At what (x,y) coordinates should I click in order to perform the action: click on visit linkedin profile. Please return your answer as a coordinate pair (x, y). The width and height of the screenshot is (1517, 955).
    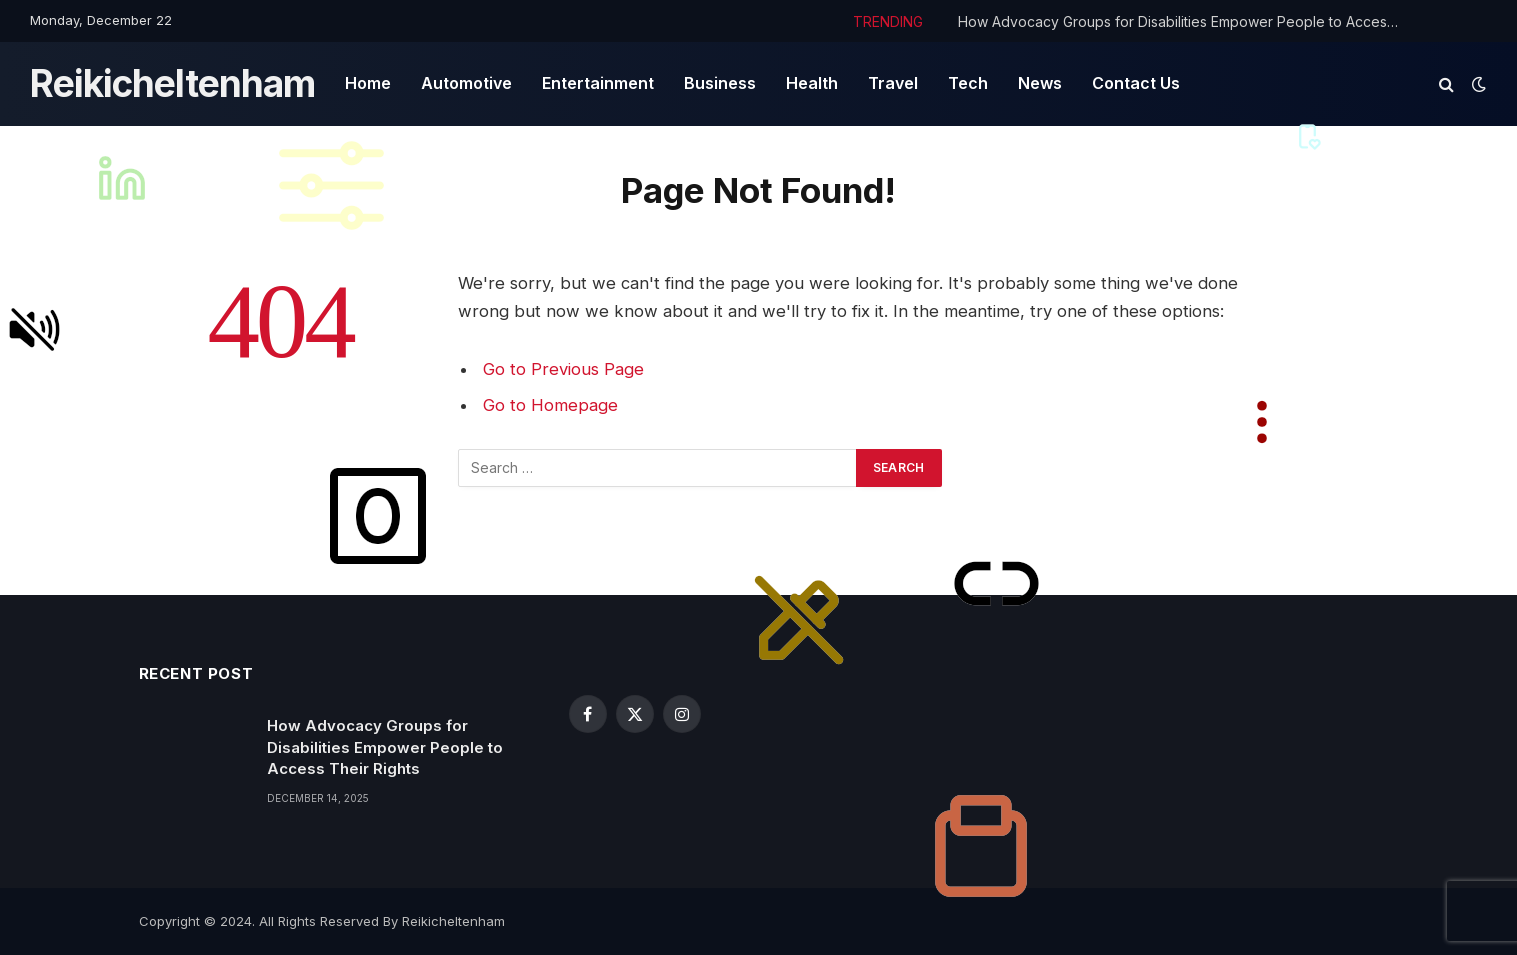
    Looking at the image, I should click on (122, 179).